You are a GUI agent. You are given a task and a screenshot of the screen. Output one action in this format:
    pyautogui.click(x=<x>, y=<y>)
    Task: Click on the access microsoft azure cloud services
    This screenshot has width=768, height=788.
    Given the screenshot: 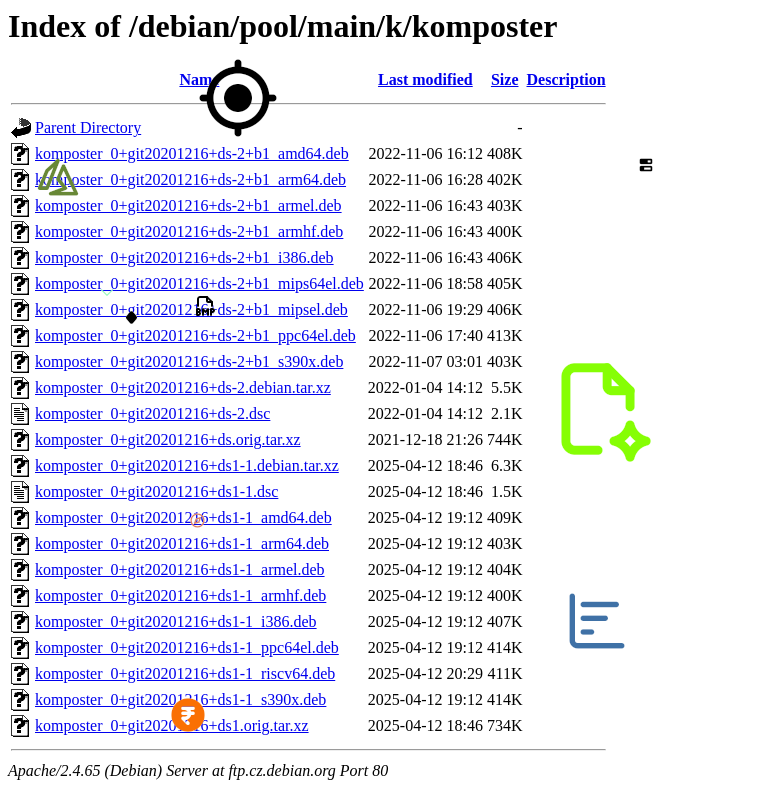 What is the action you would take?
    pyautogui.click(x=58, y=179)
    